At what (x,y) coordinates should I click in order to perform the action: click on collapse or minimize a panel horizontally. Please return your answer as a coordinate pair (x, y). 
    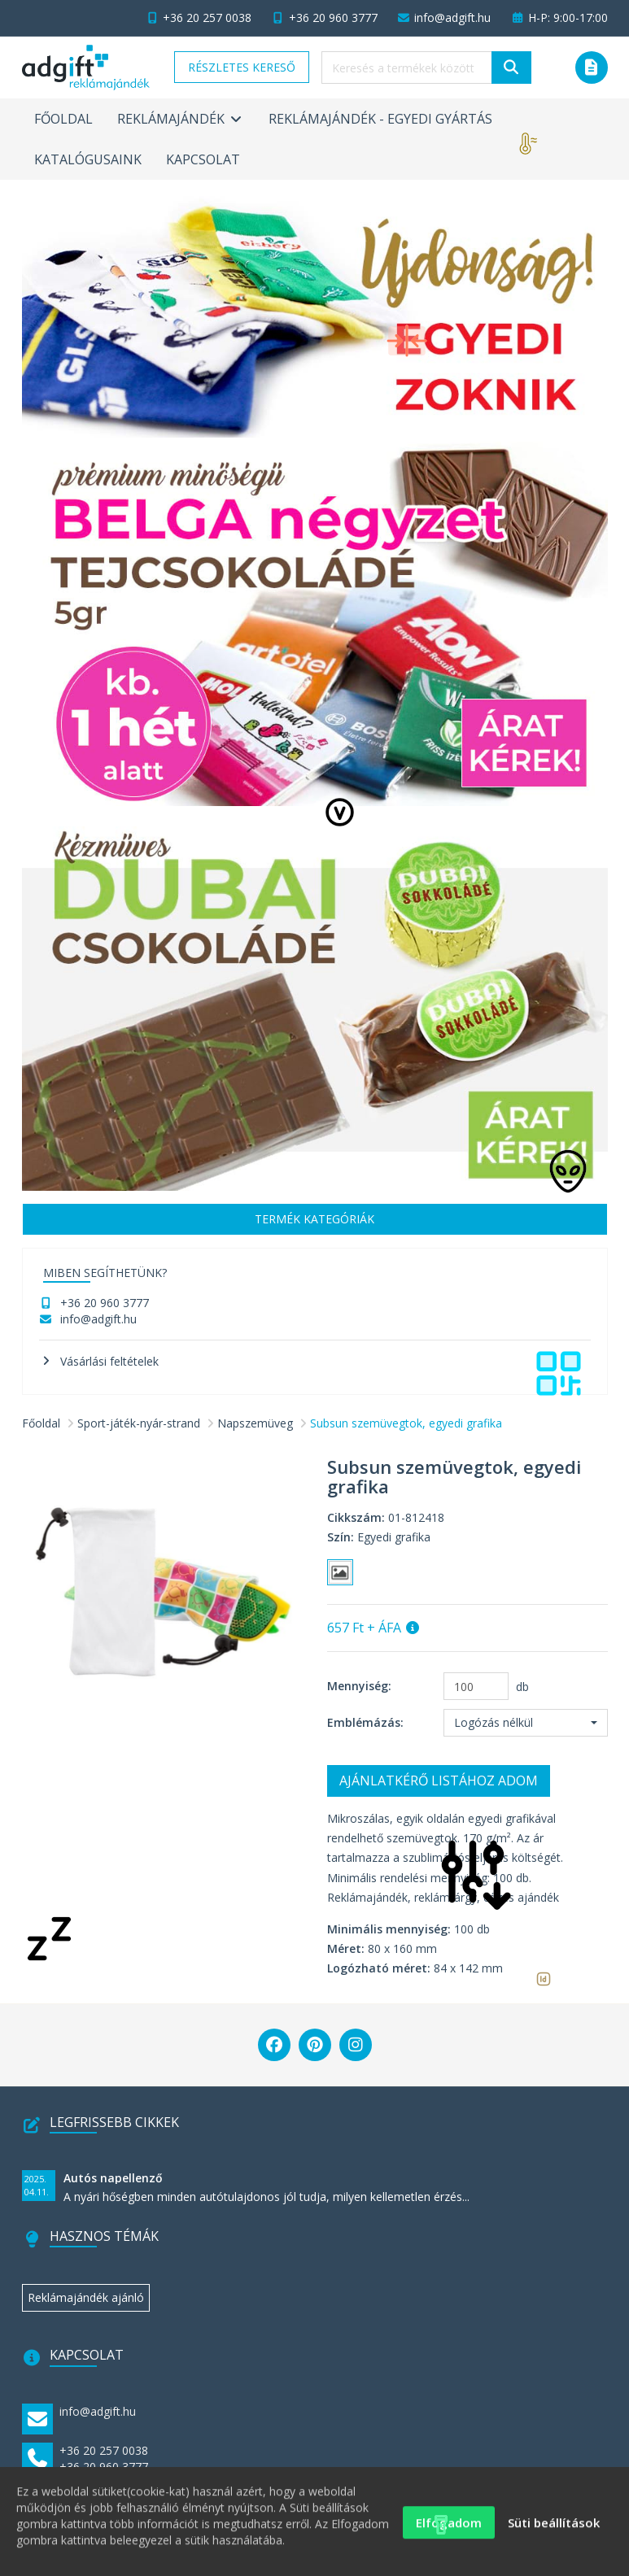
    Looking at the image, I should click on (407, 341).